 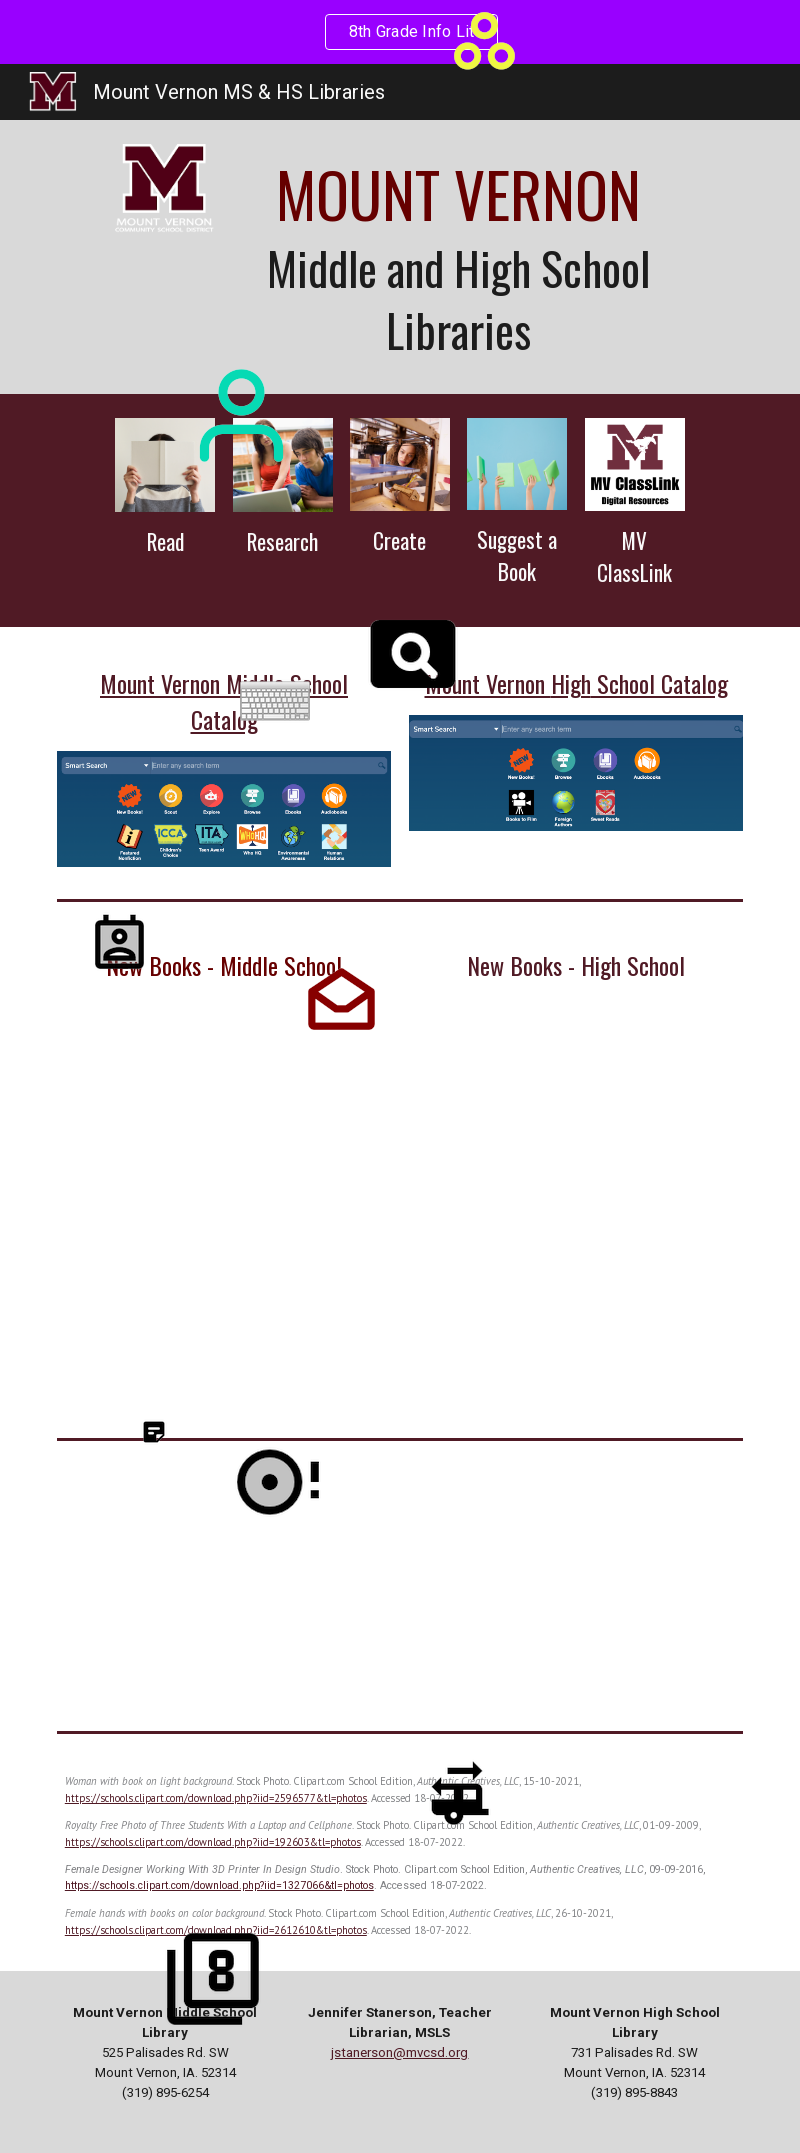 What do you see at coordinates (275, 701) in the screenshot?
I see `connect or manage keyboard input device` at bounding box center [275, 701].